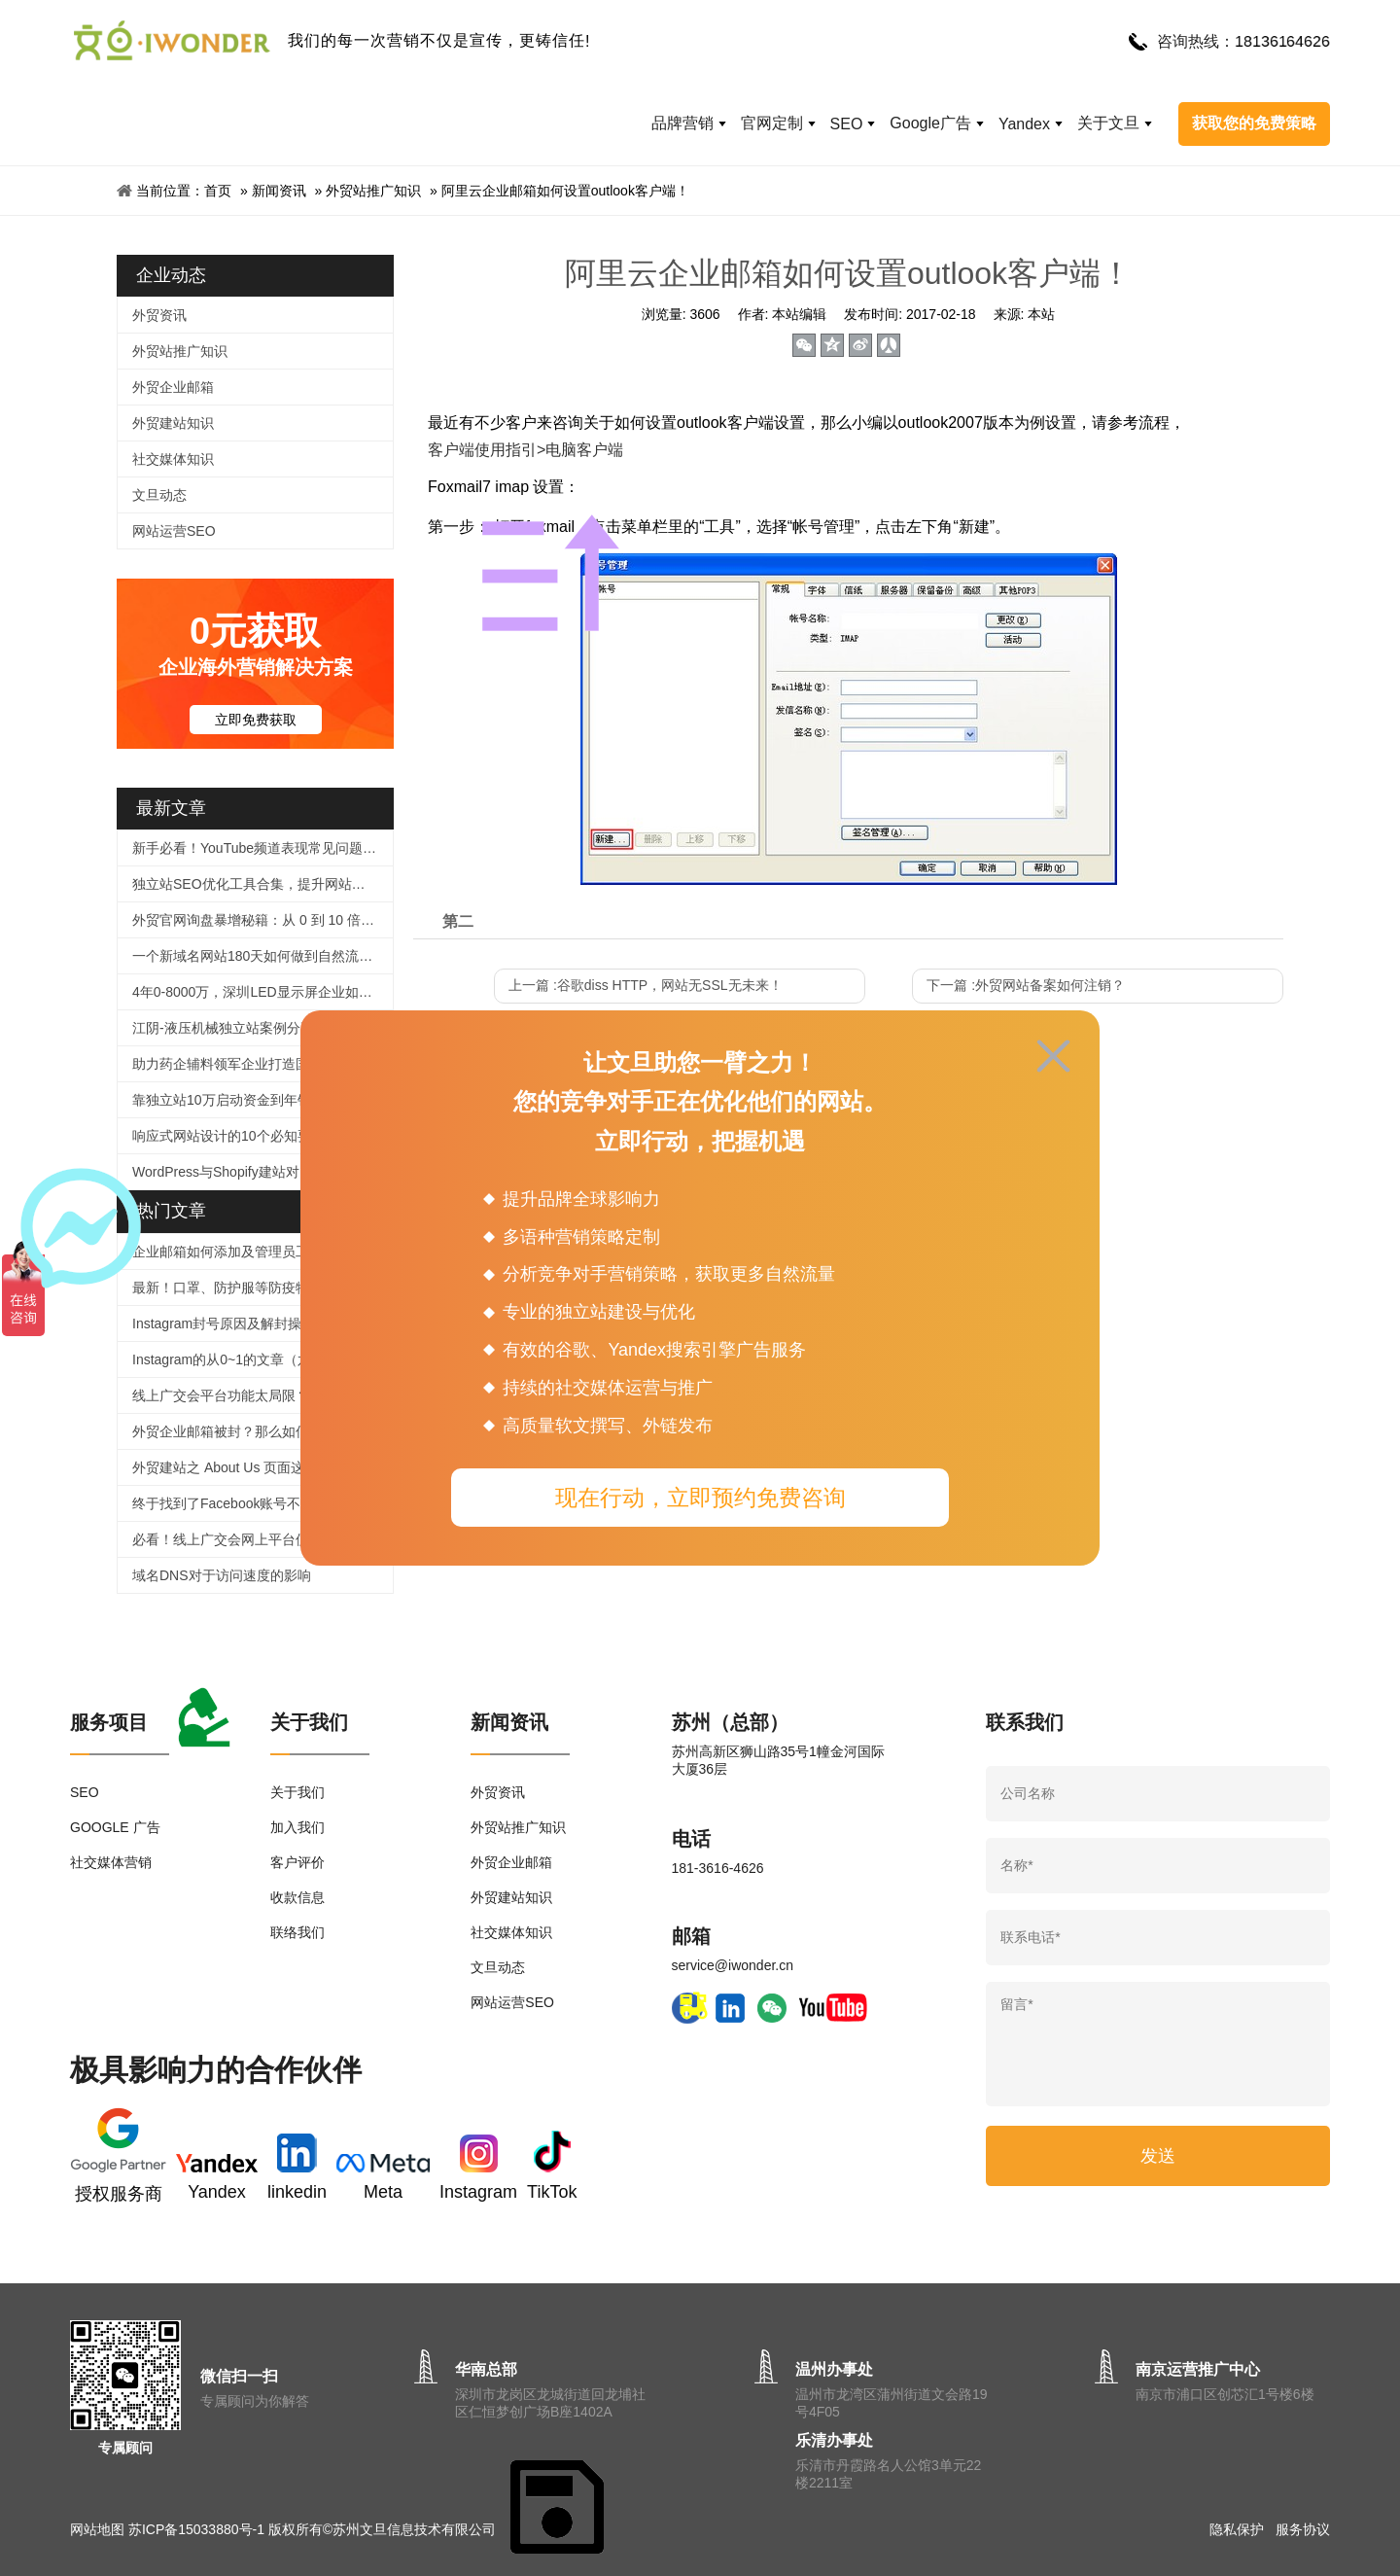 The image size is (1400, 2576). I want to click on access laboratory or research features, so click(204, 1718).